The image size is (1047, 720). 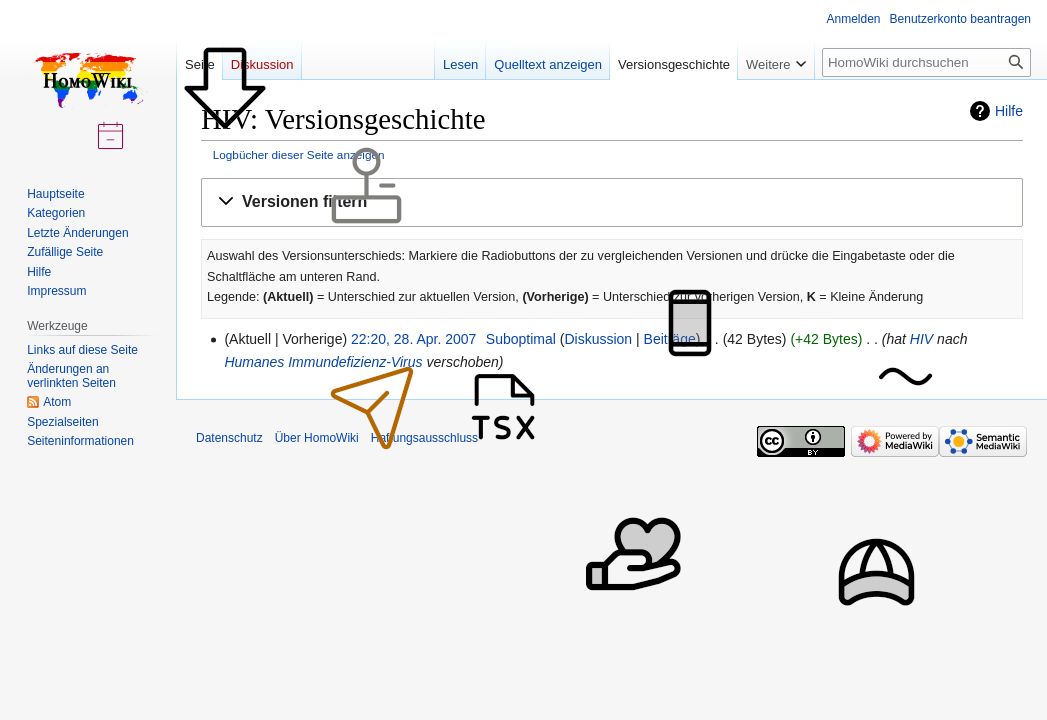 I want to click on switch to mobile view, so click(x=690, y=323).